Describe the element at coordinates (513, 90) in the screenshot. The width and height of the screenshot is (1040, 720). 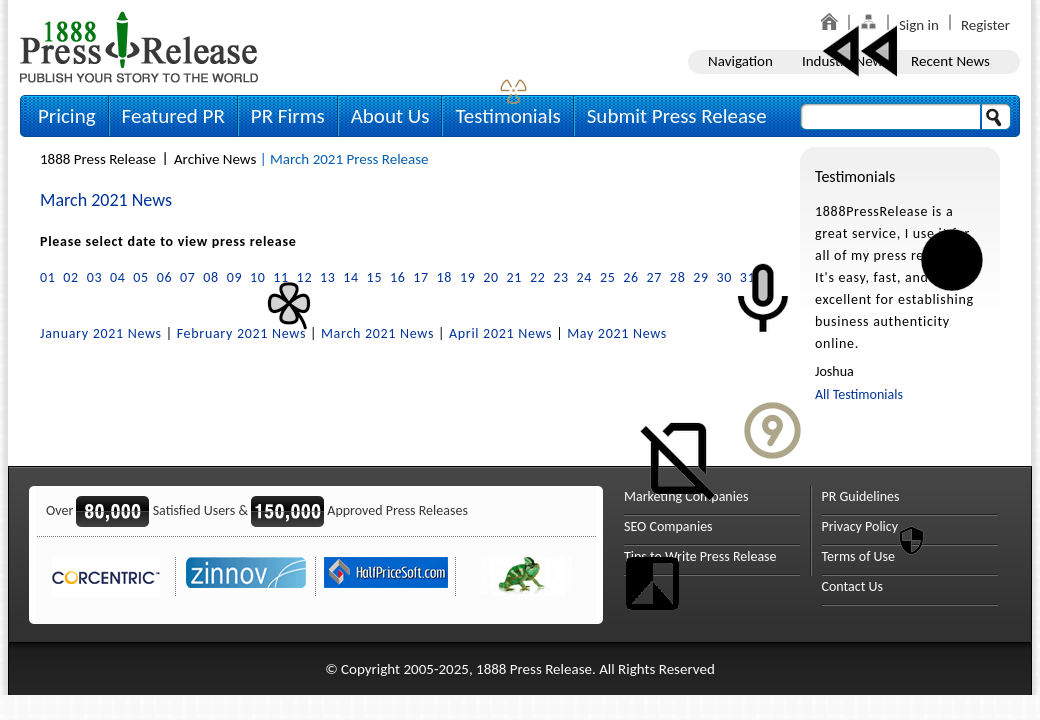
I see `indicates radioactive or hazardous material warning` at that location.